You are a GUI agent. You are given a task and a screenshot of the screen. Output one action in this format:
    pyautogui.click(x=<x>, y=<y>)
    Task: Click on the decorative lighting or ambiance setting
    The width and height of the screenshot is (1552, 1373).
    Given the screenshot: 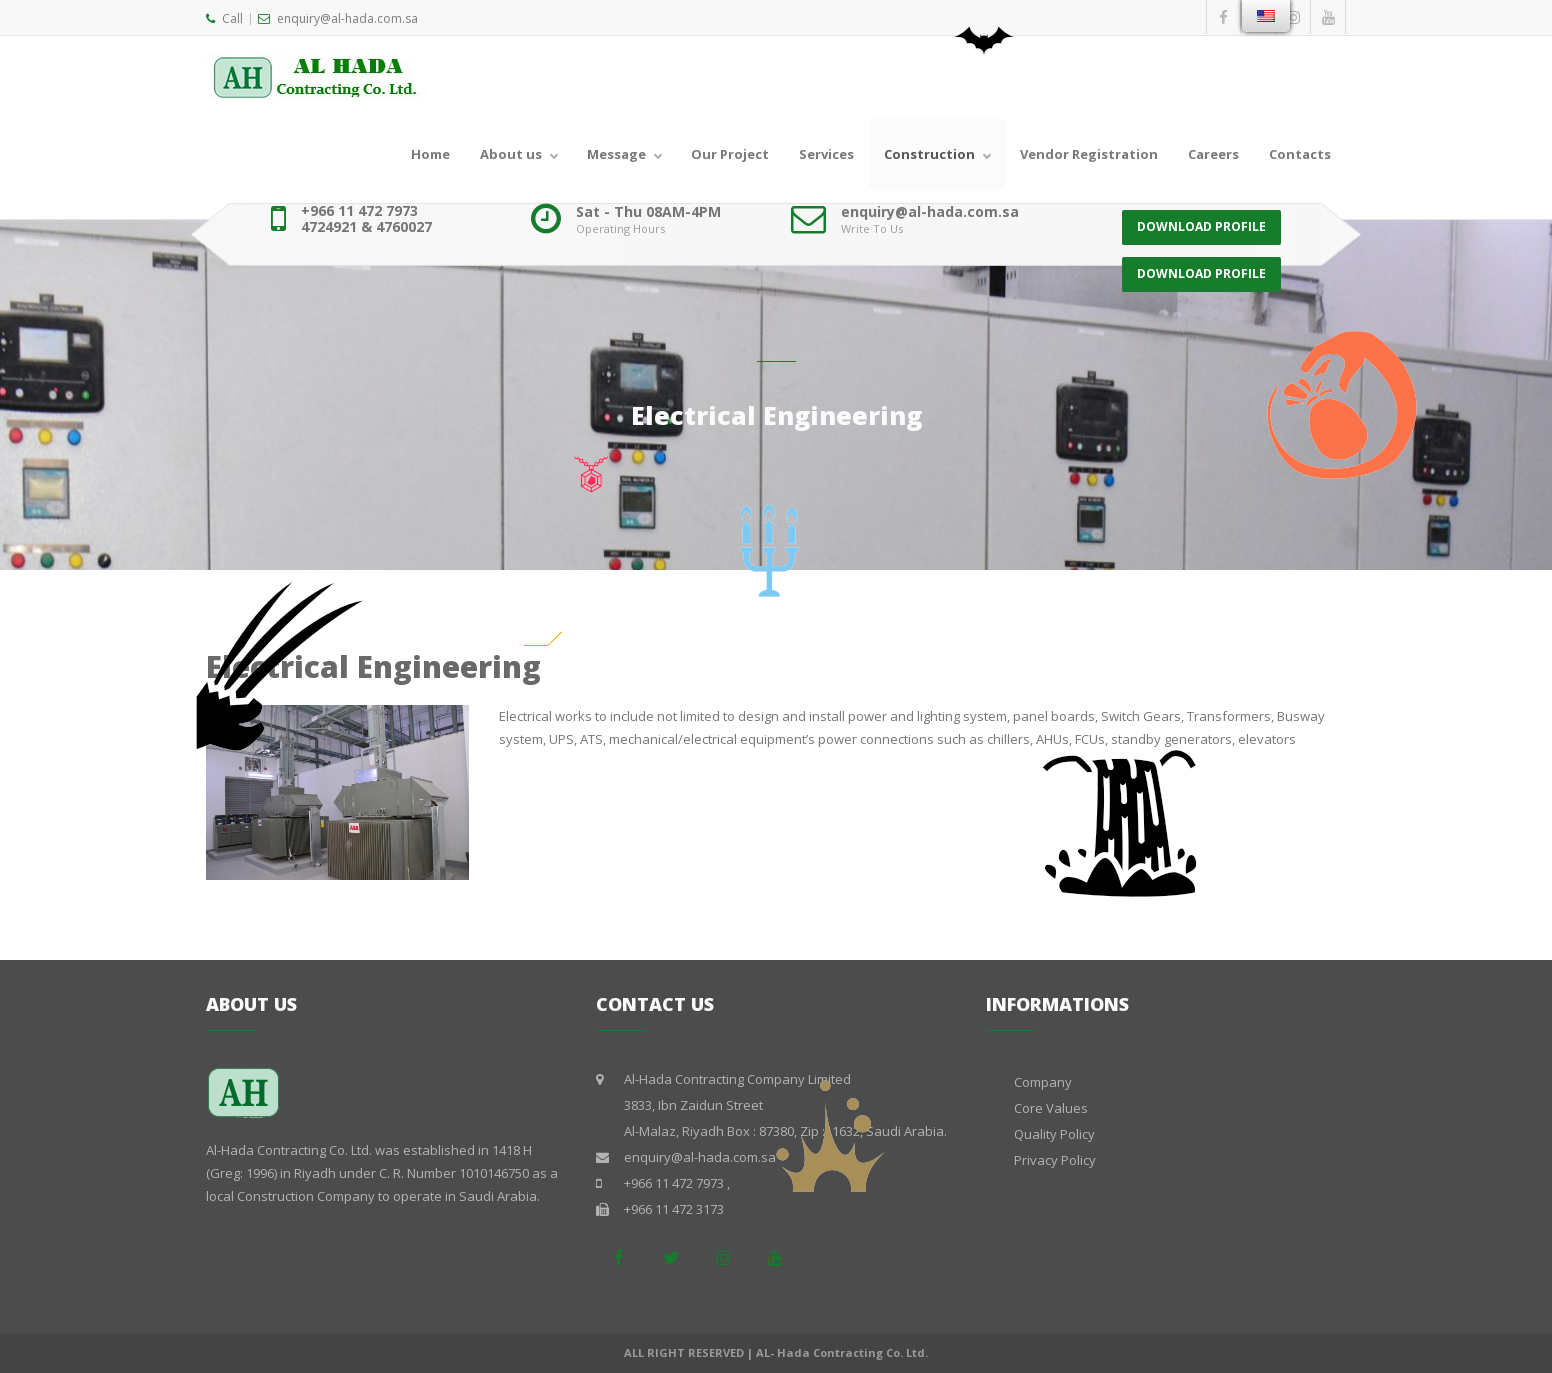 What is the action you would take?
    pyautogui.click(x=769, y=551)
    